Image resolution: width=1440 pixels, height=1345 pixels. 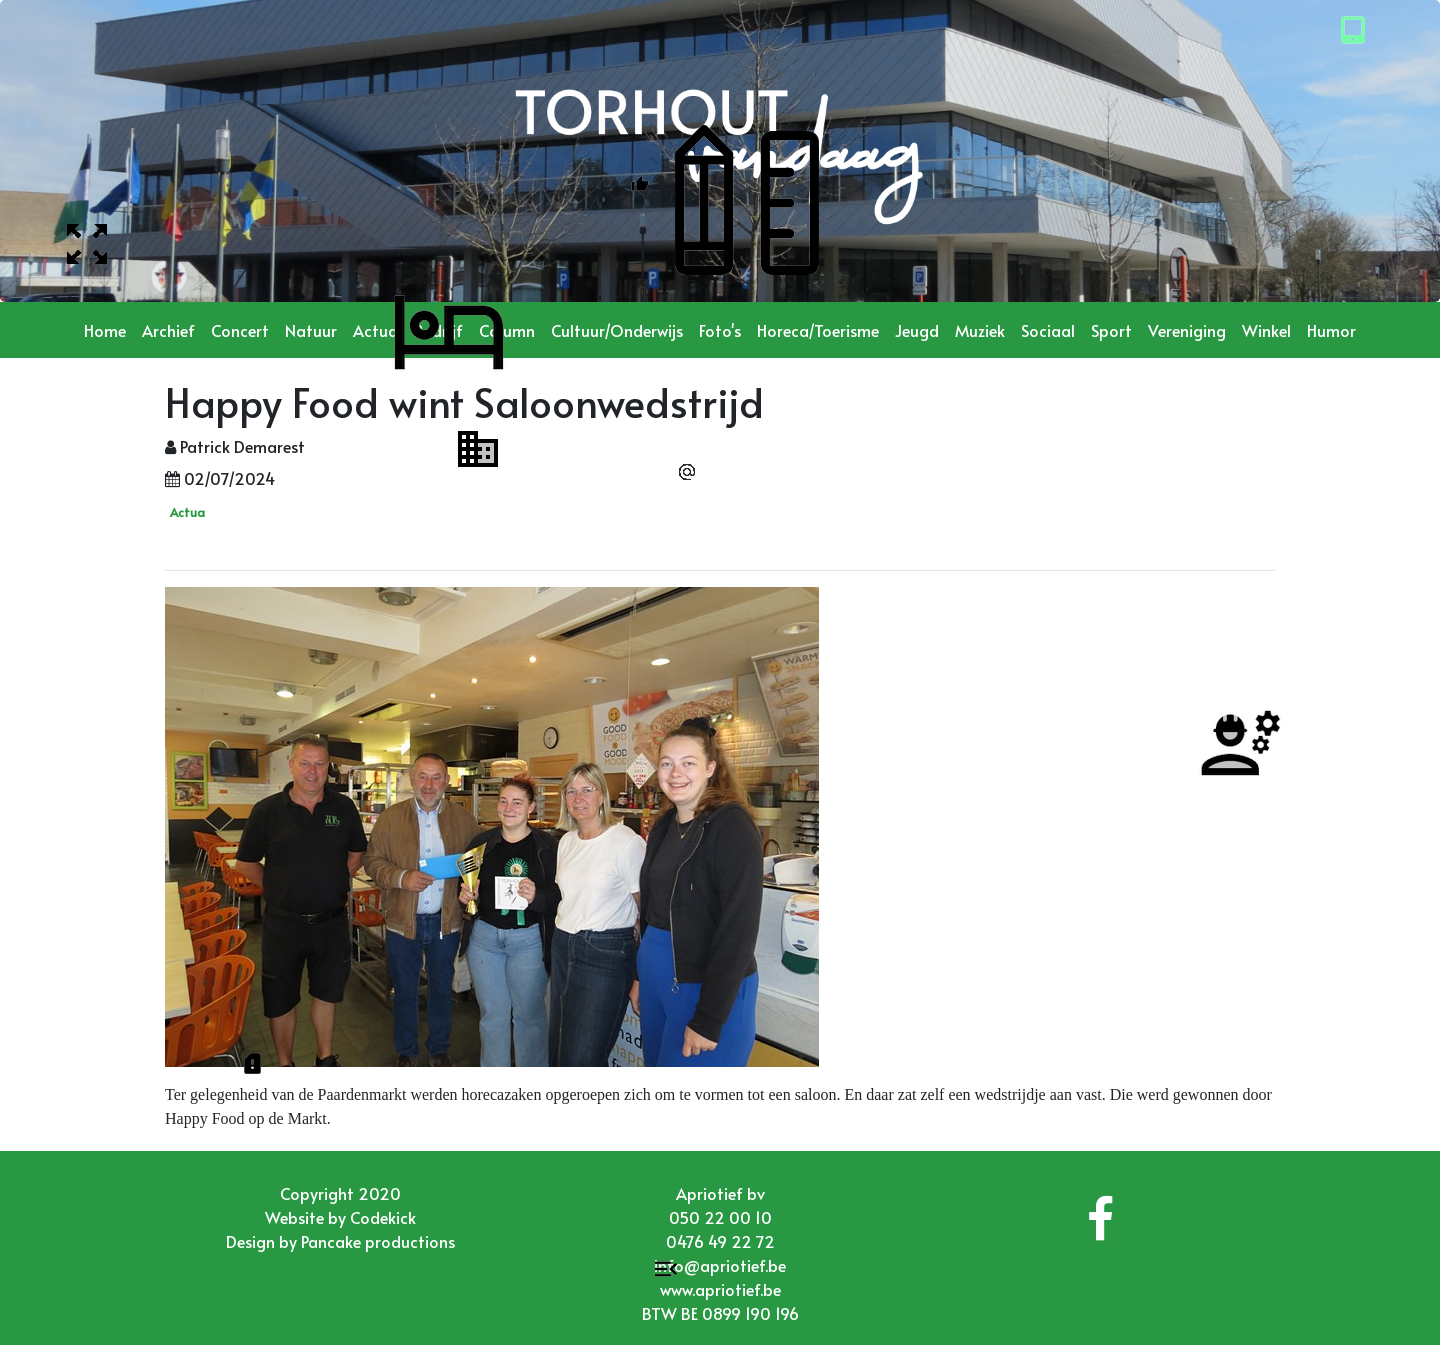 What do you see at coordinates (687, 472) in the screenshot?
I see `enter or view email address` at bounding box center [687, 472].